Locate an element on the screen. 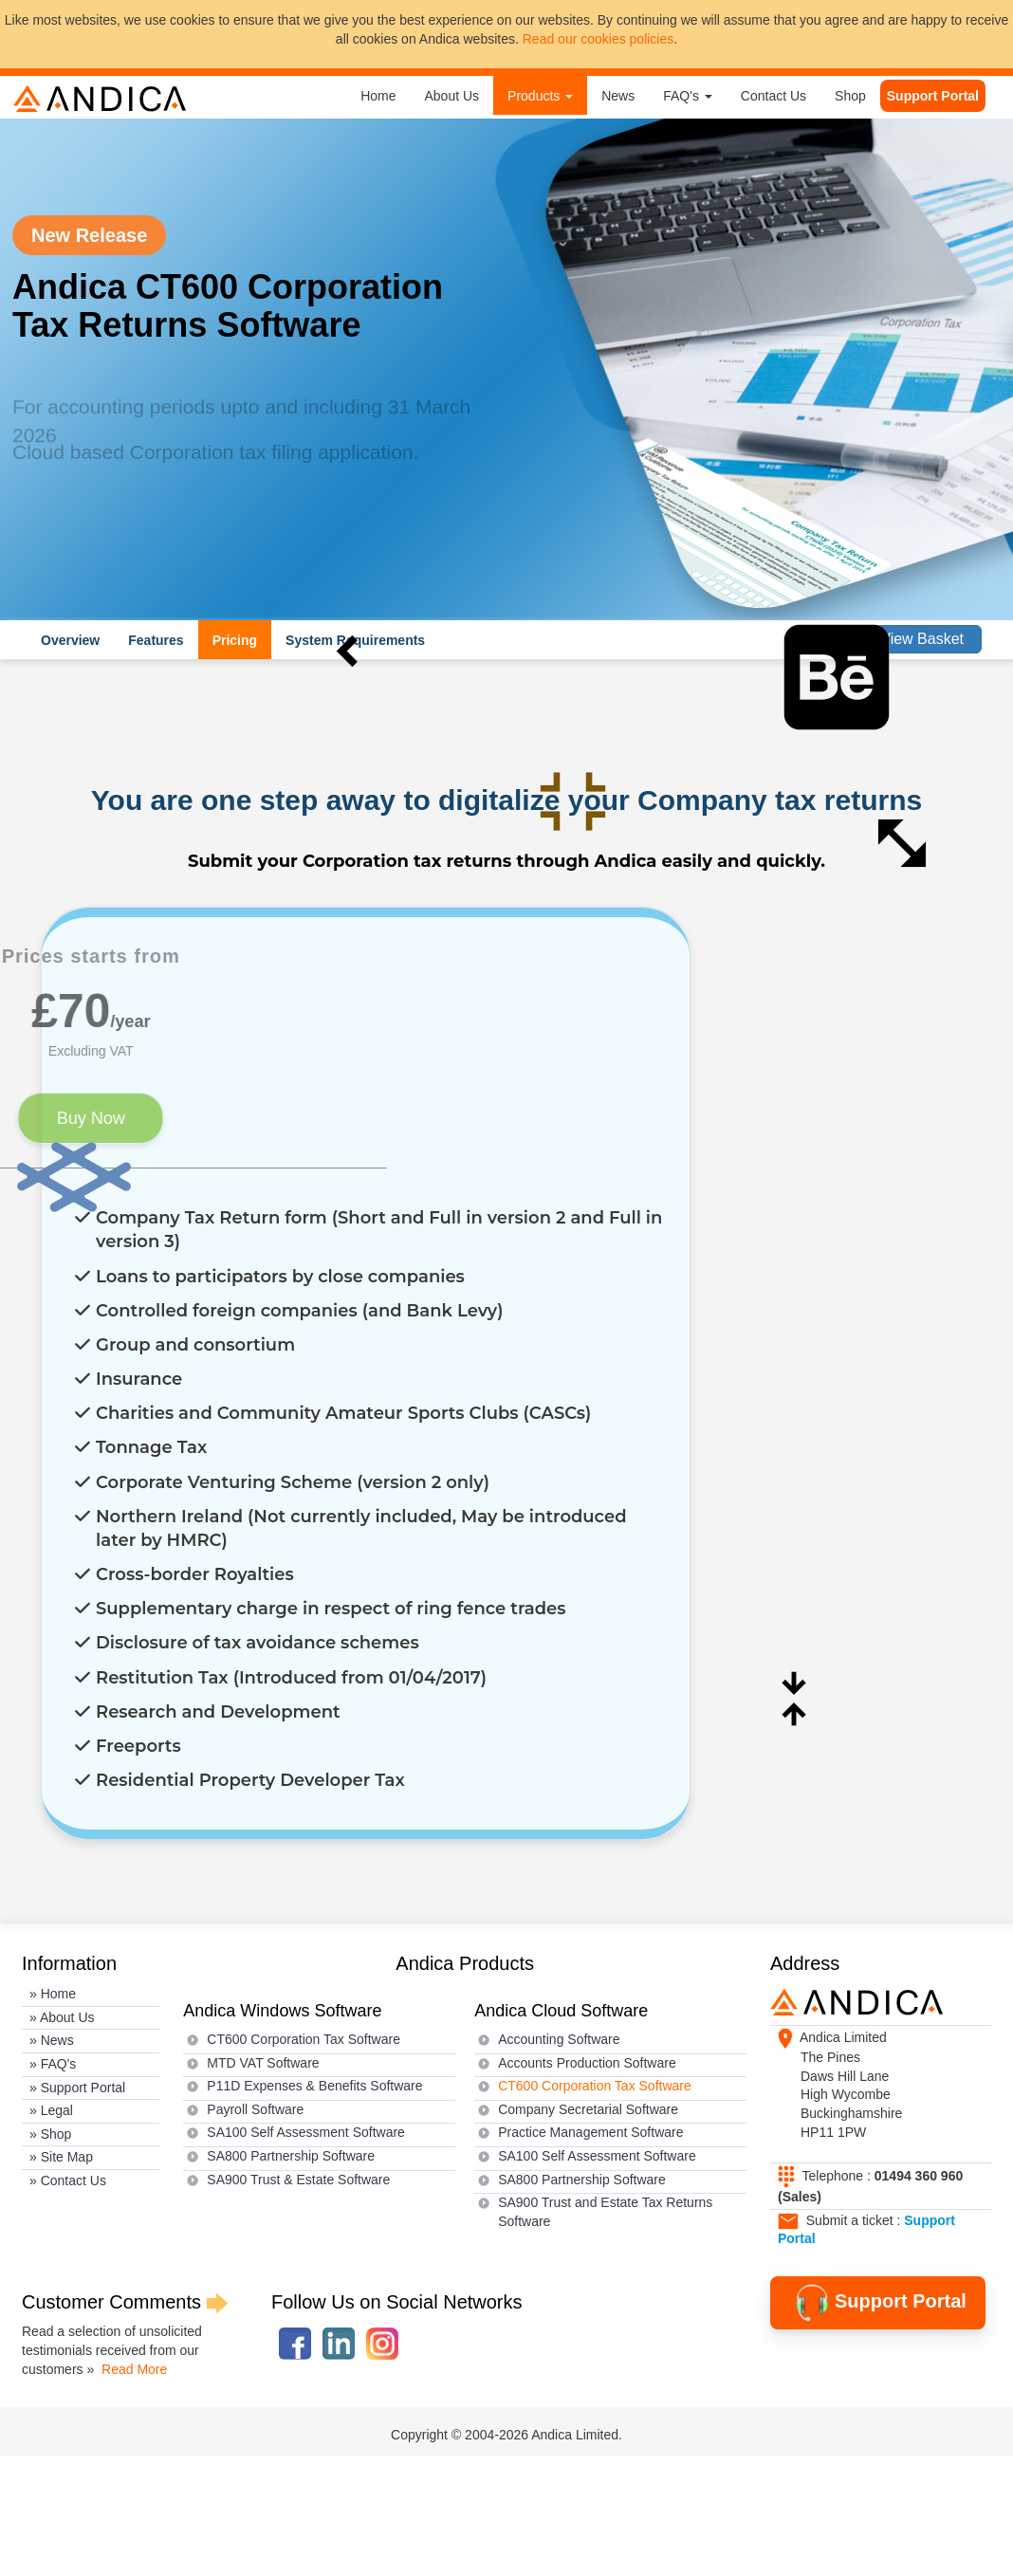  collapse content vertically is located at coordinates (794, 1699).